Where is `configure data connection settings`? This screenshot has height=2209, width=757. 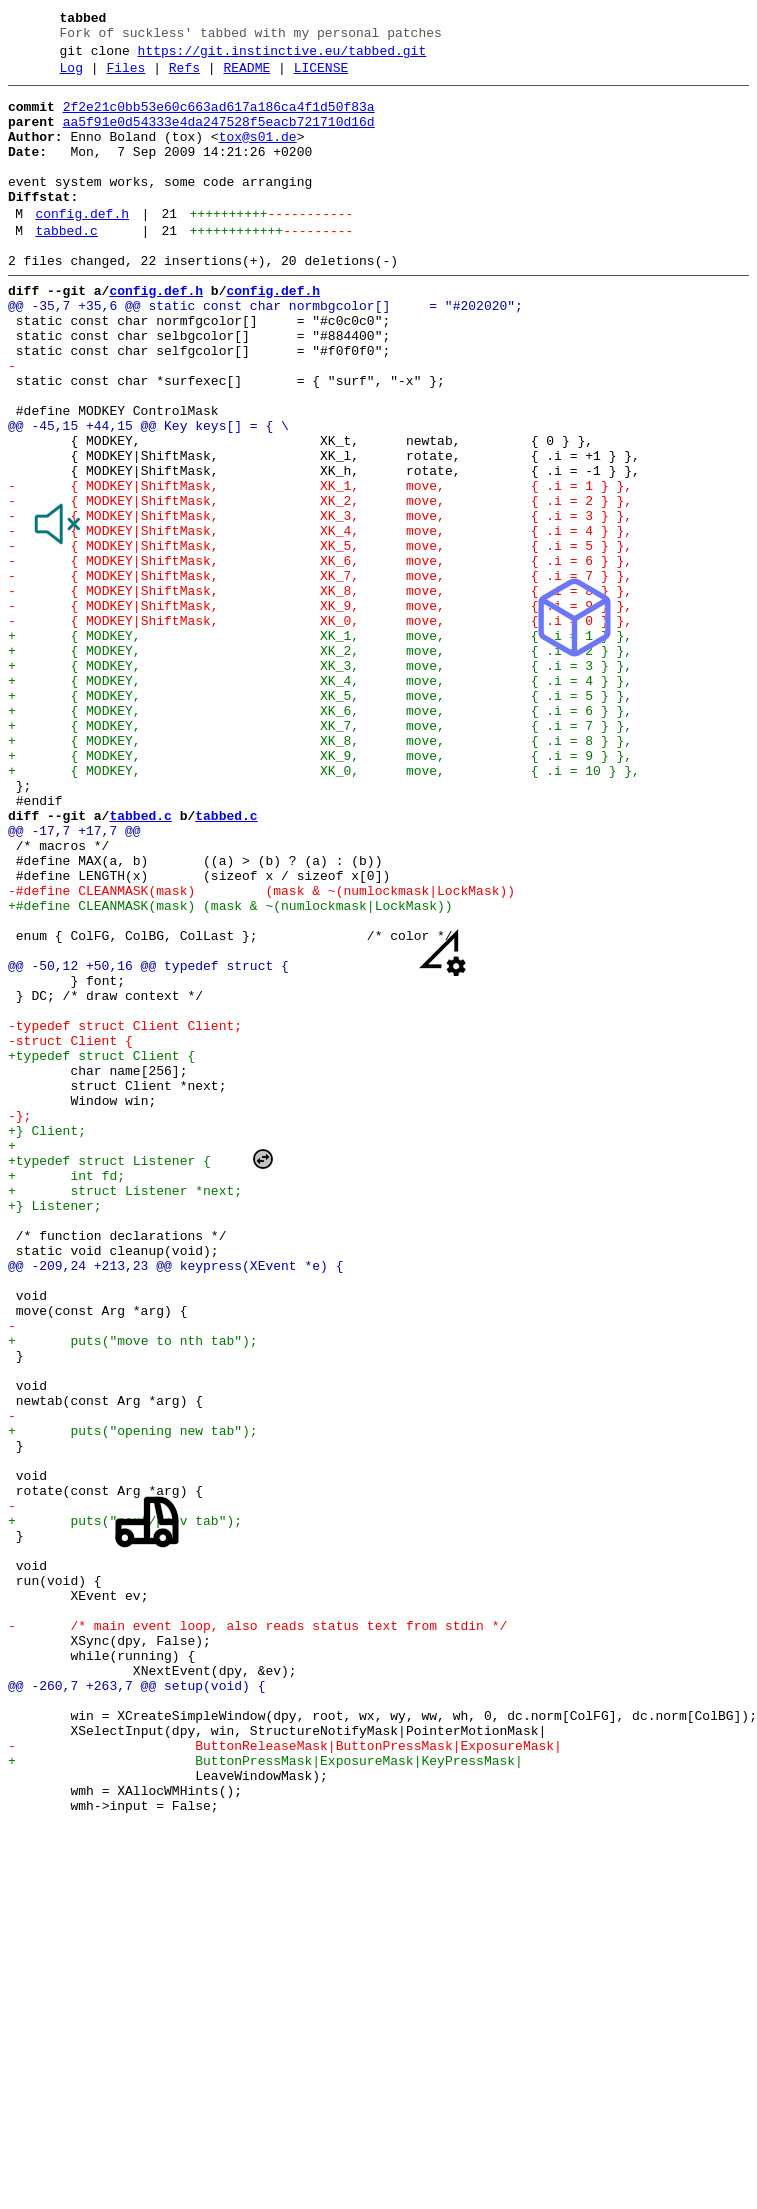
configure data connection settings is located at coordinates (442, 952).